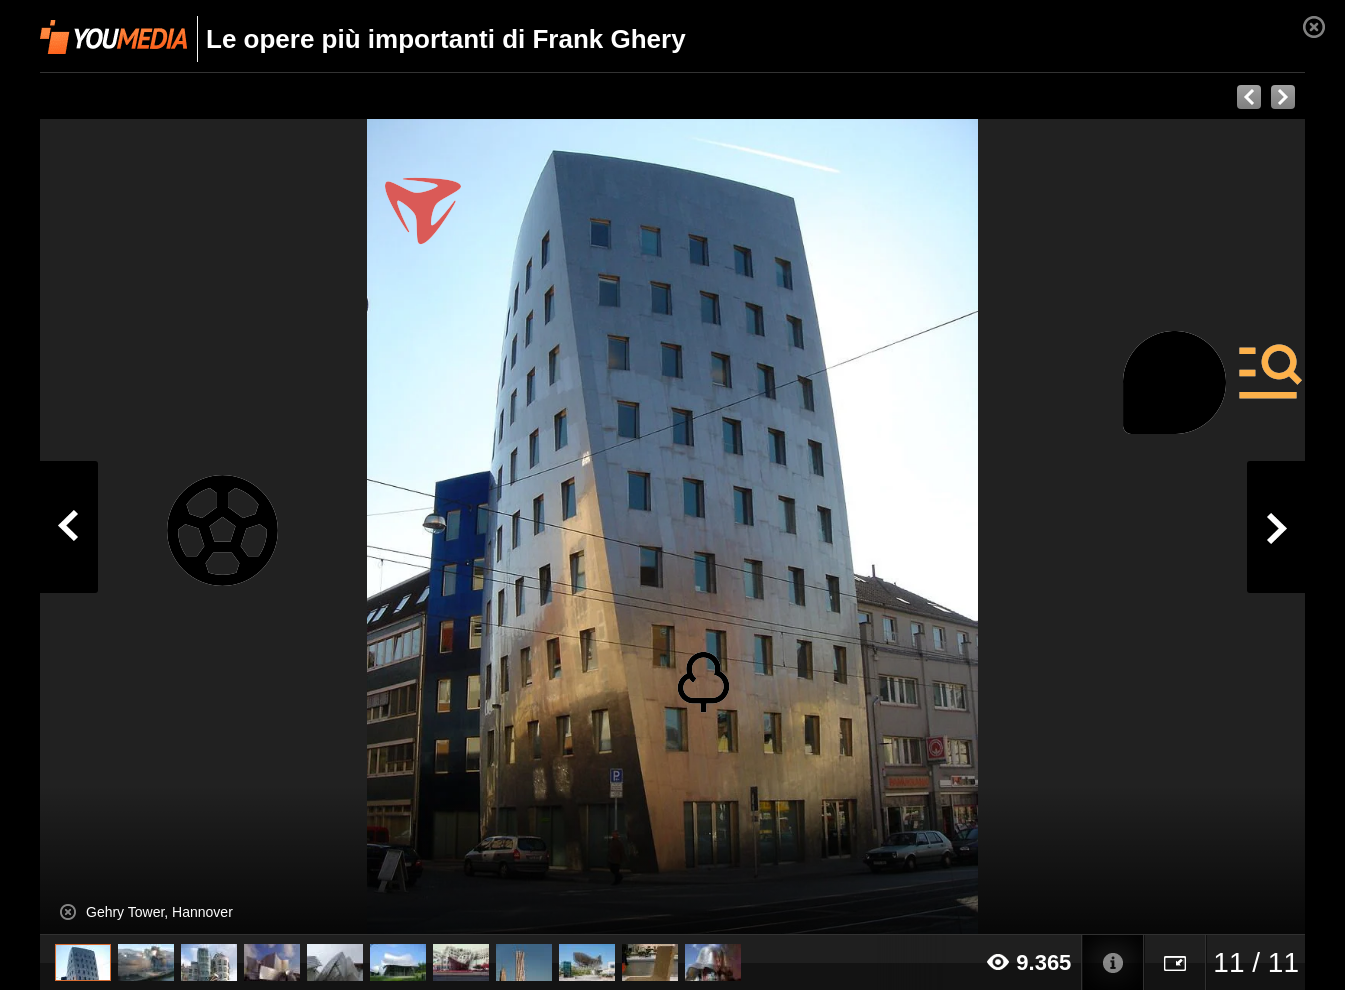 The height and width of the screenshot is (990, 1345). Describe the element at coordinates (1268, 373) in the screenshot. I see `search within menu options` at that location.